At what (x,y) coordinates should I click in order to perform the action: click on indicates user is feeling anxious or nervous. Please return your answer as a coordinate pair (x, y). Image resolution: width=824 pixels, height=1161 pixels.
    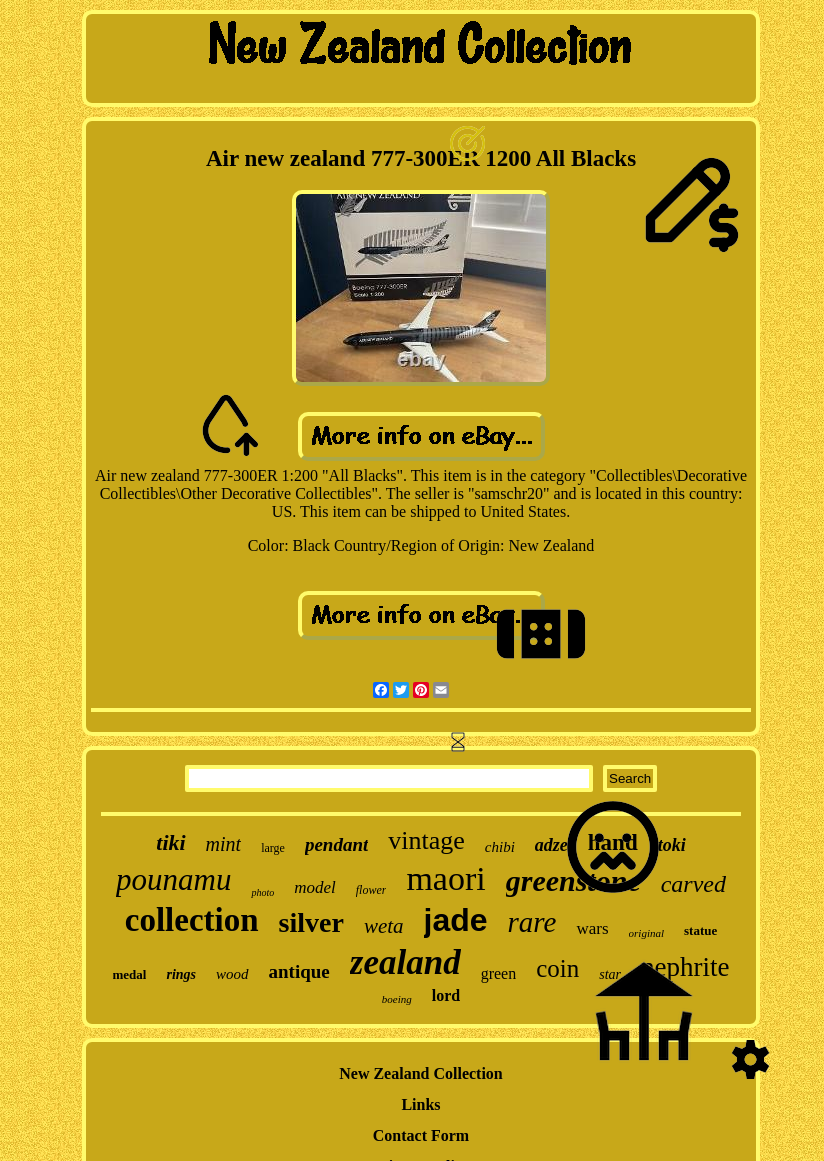
    Looking at the image, I should click on (613, 847).